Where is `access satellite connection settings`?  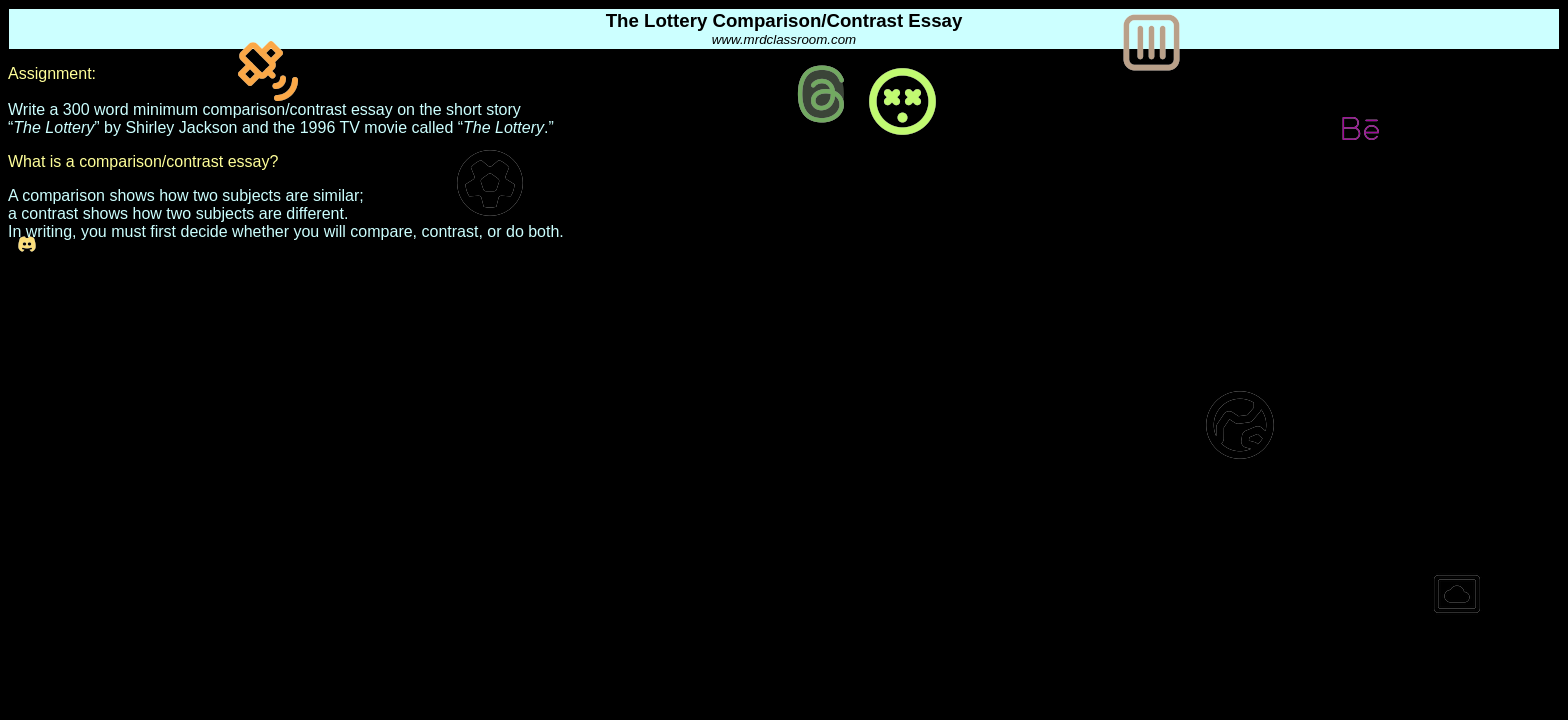
access satellite connection settings is located at coordinates (268, 71).